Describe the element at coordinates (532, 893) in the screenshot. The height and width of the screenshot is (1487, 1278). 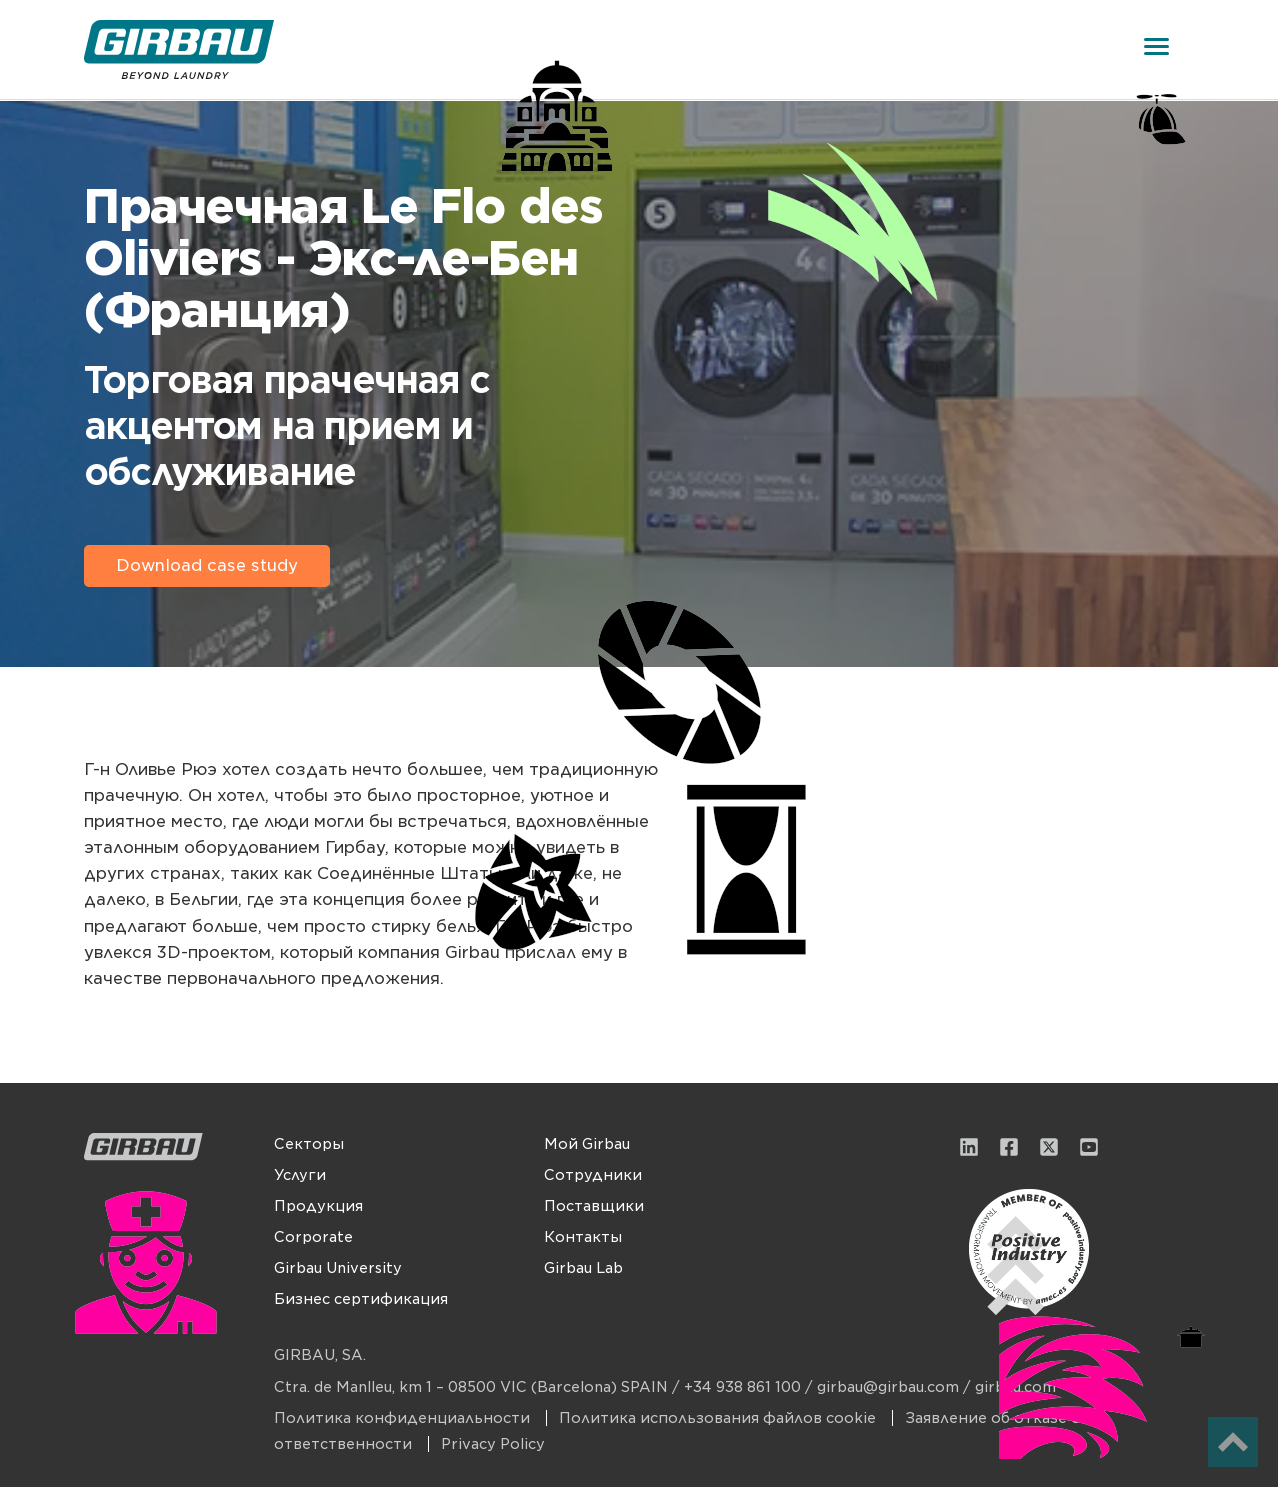
I see `star fruit or carambola item in a game inventory` at that location.